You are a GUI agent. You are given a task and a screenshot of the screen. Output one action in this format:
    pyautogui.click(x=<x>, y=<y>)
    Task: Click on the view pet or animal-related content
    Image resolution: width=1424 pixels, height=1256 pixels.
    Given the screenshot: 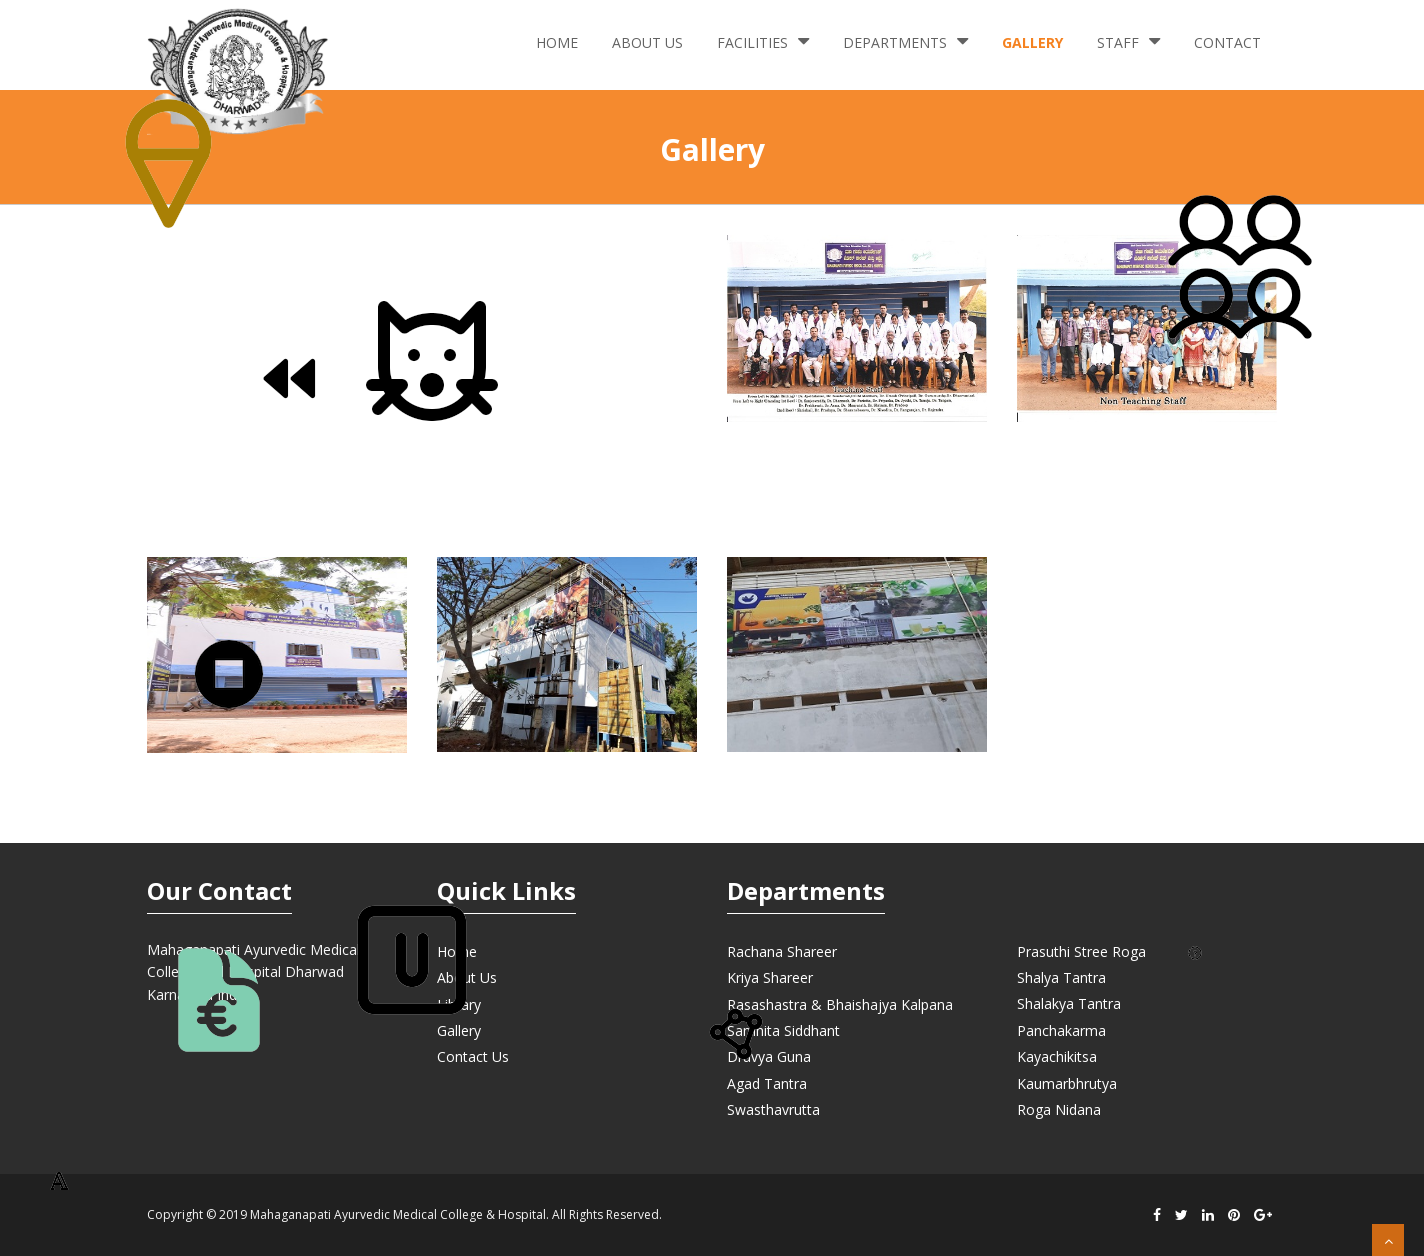 What is the action you would take?
    pyautogui.click(x=432, y=361)
    